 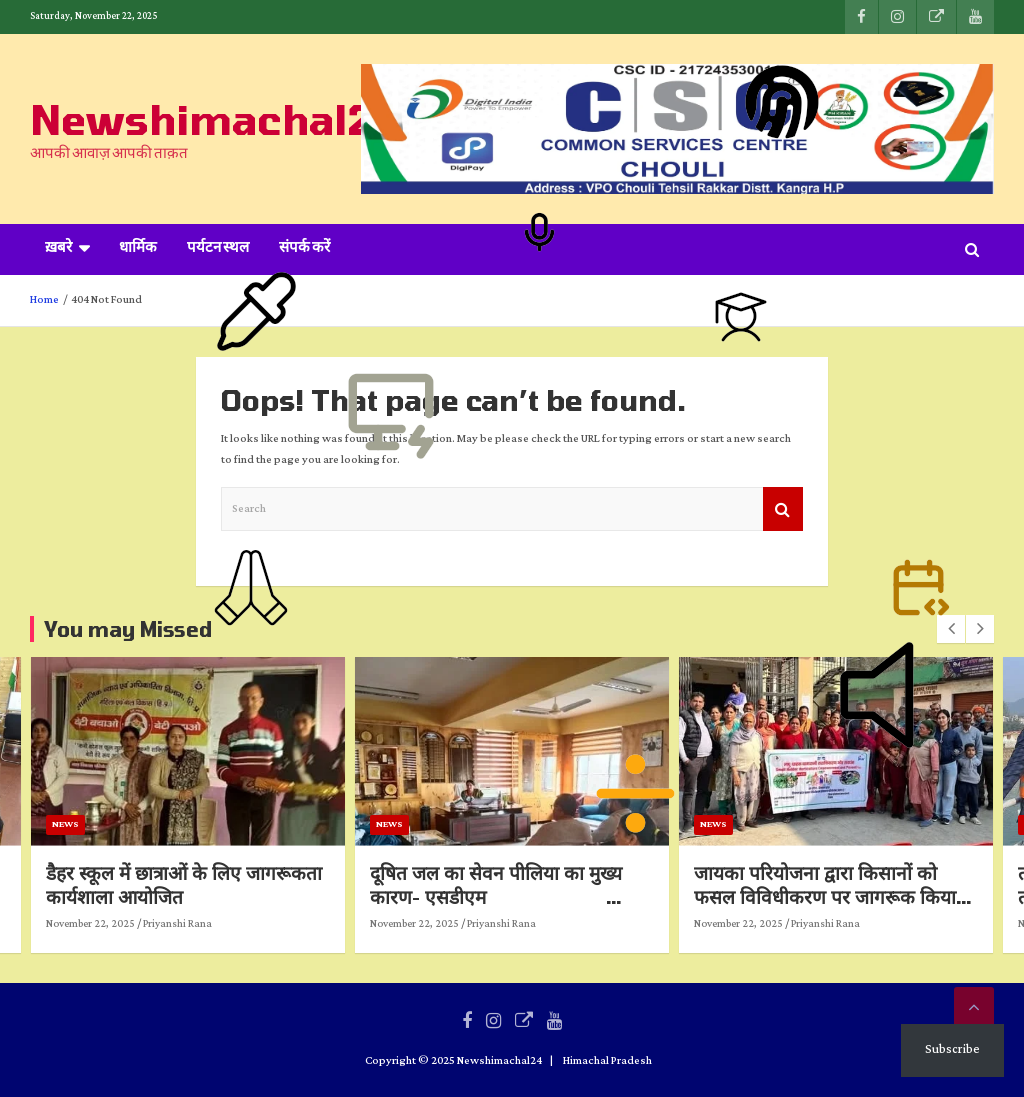 What do you see at coordinates (251, 589) in the screenshot?
I see `express gratitude or thanks` at bounding box center [251, 589].